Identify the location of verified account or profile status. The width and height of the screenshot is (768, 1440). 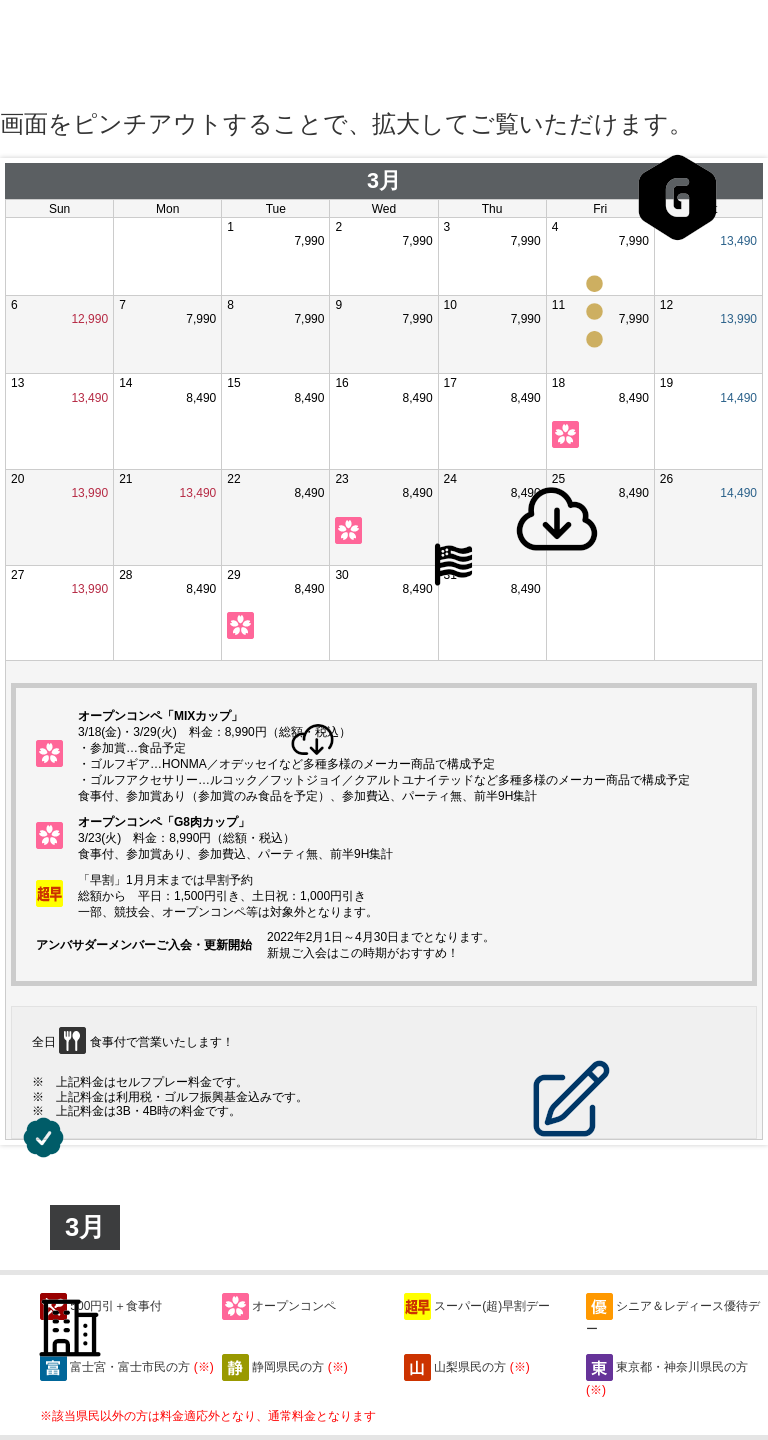
(43, 1137).